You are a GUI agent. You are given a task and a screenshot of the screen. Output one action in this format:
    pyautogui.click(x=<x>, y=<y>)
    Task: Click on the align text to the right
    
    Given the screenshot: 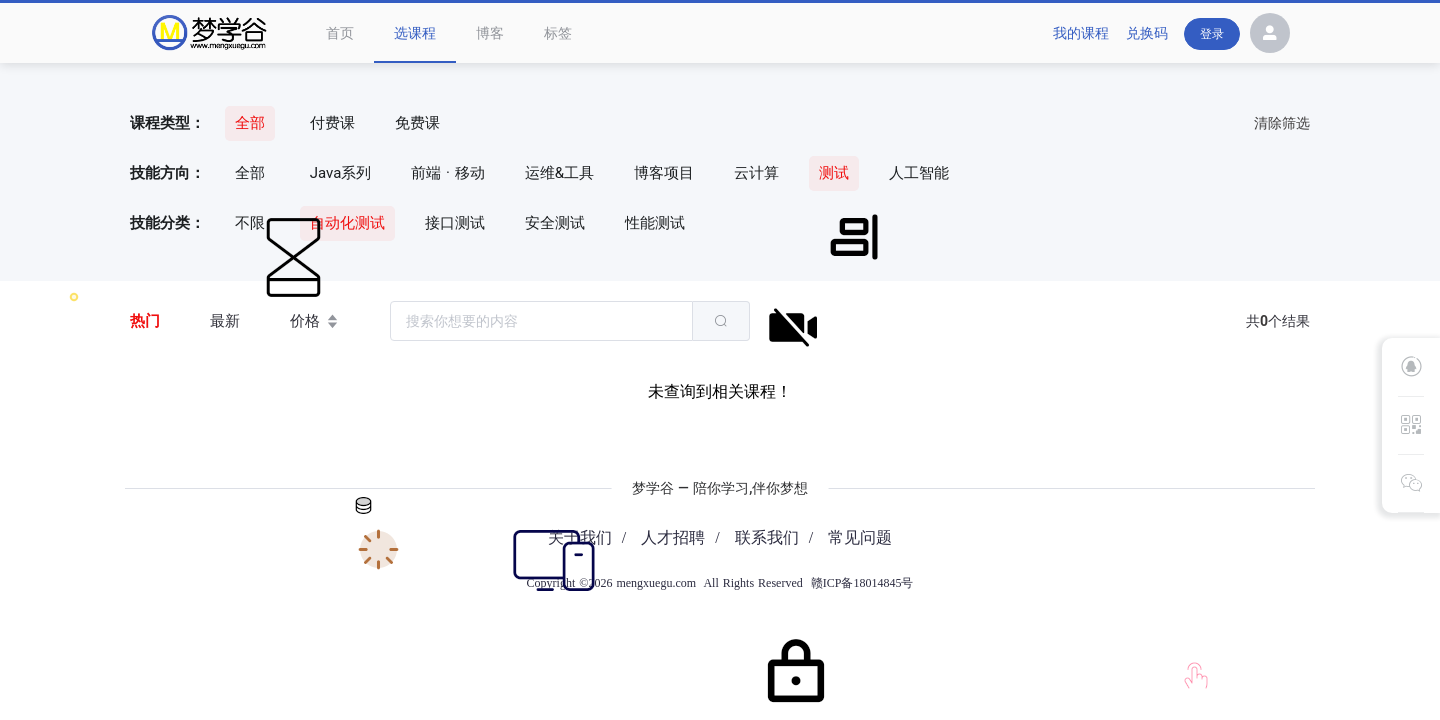 What is the action you would take?
    pyautogui.click(x=855, y=237)
    